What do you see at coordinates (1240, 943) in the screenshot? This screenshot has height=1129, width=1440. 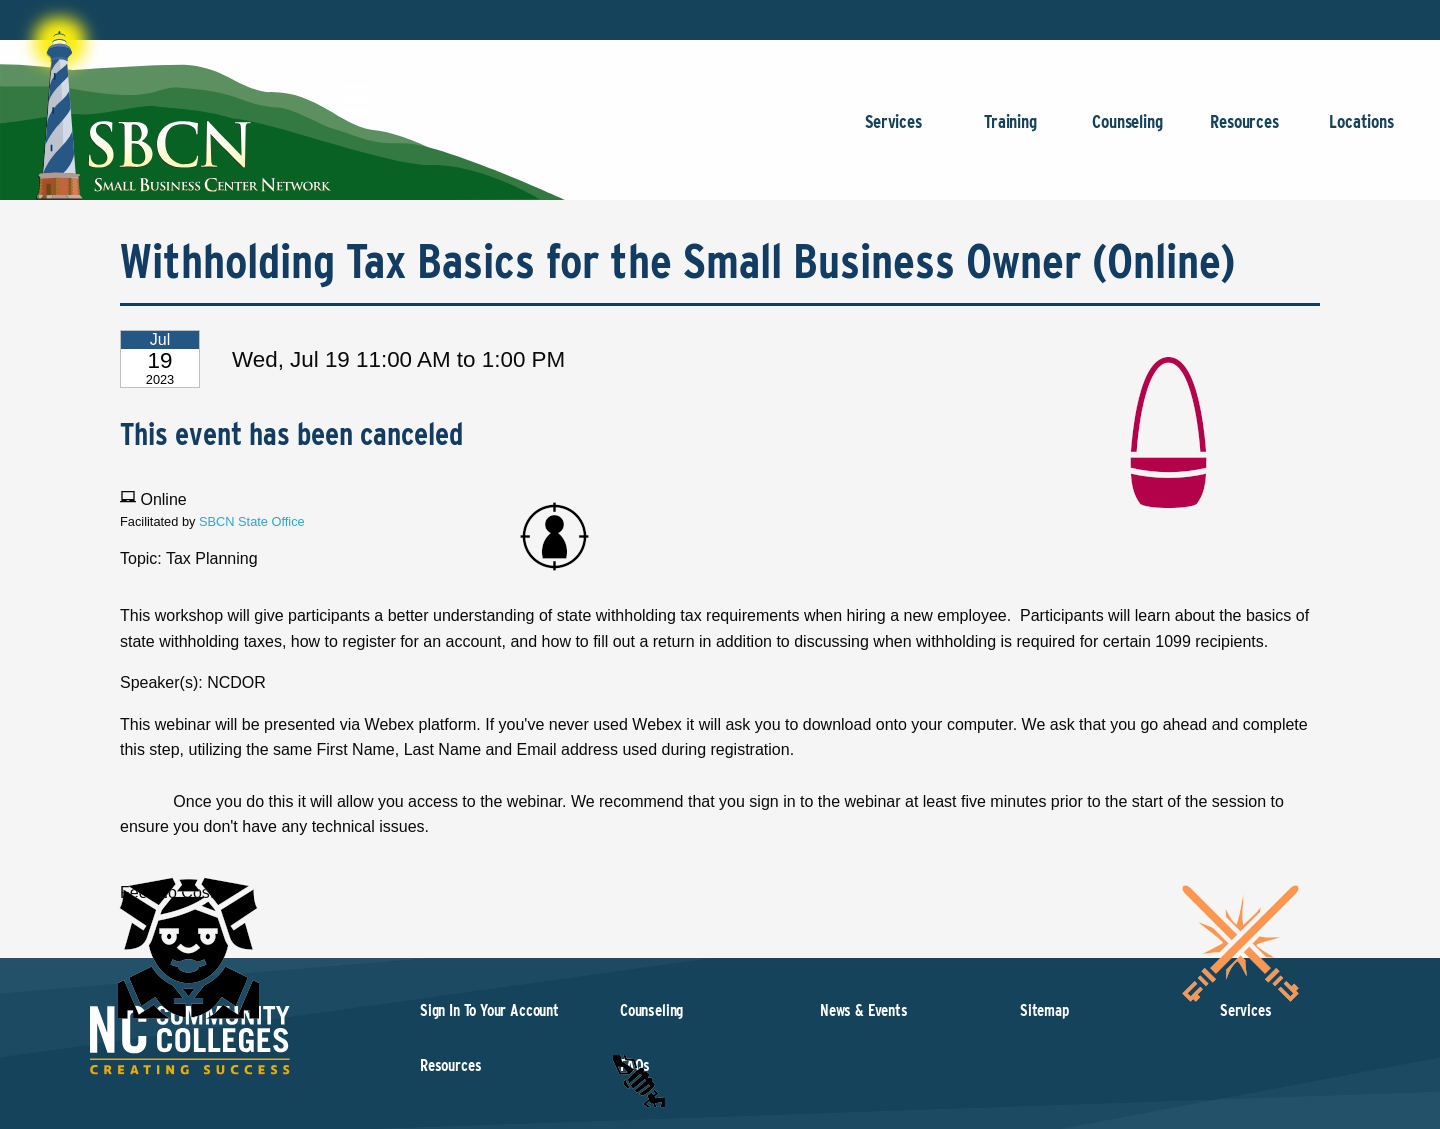 I see `access lightsaber combat or duel mode` at bounding box center [1240, 943].